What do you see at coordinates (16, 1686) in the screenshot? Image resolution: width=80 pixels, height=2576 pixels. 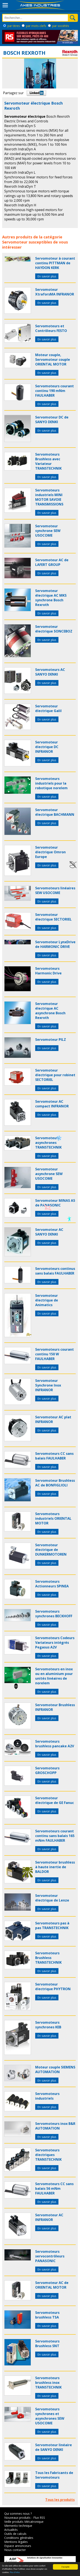 I see `indicates sadness or crying emotion in game` at bounding box center [16, 1686].